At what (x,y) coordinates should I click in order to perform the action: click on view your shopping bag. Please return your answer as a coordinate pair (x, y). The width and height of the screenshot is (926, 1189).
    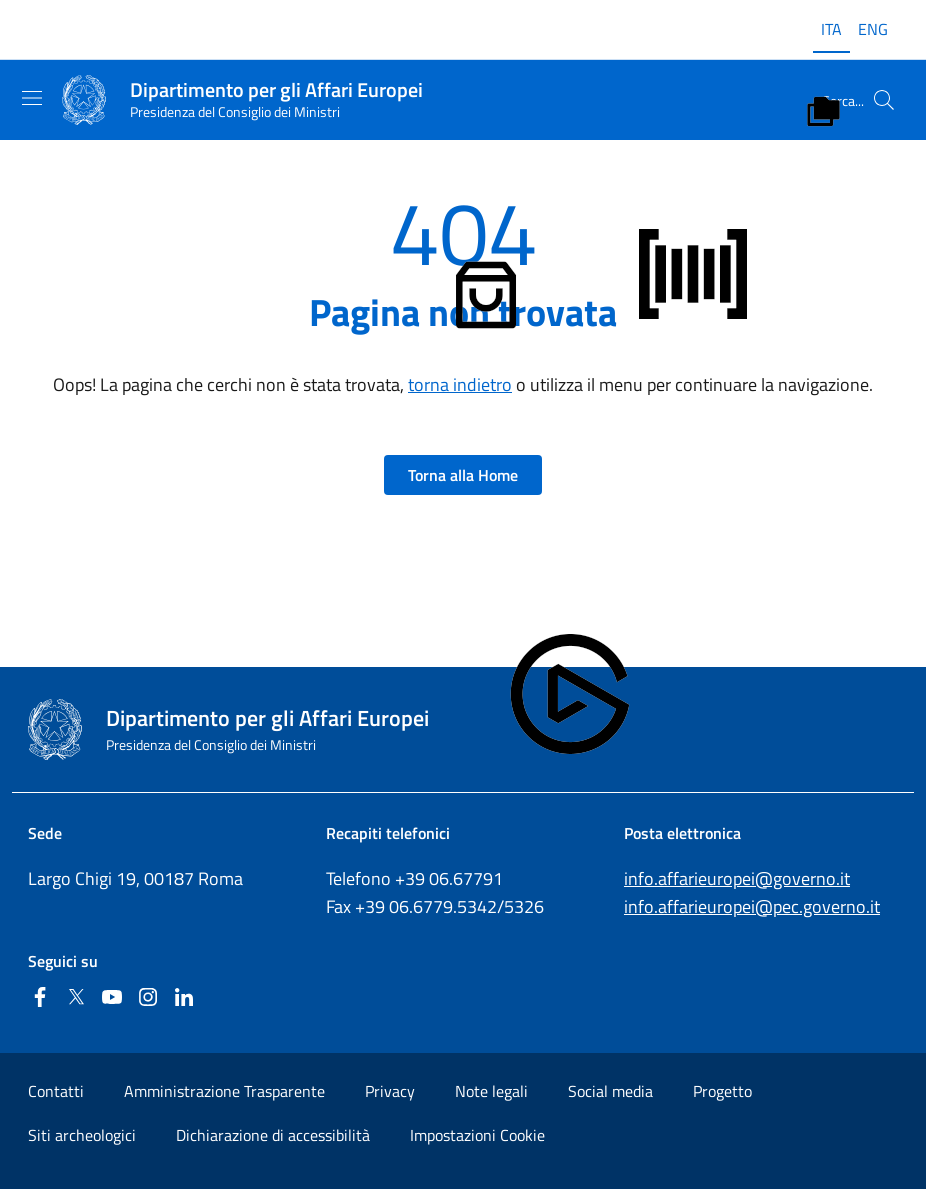
    Looking at the image, I should click on (486, 295).